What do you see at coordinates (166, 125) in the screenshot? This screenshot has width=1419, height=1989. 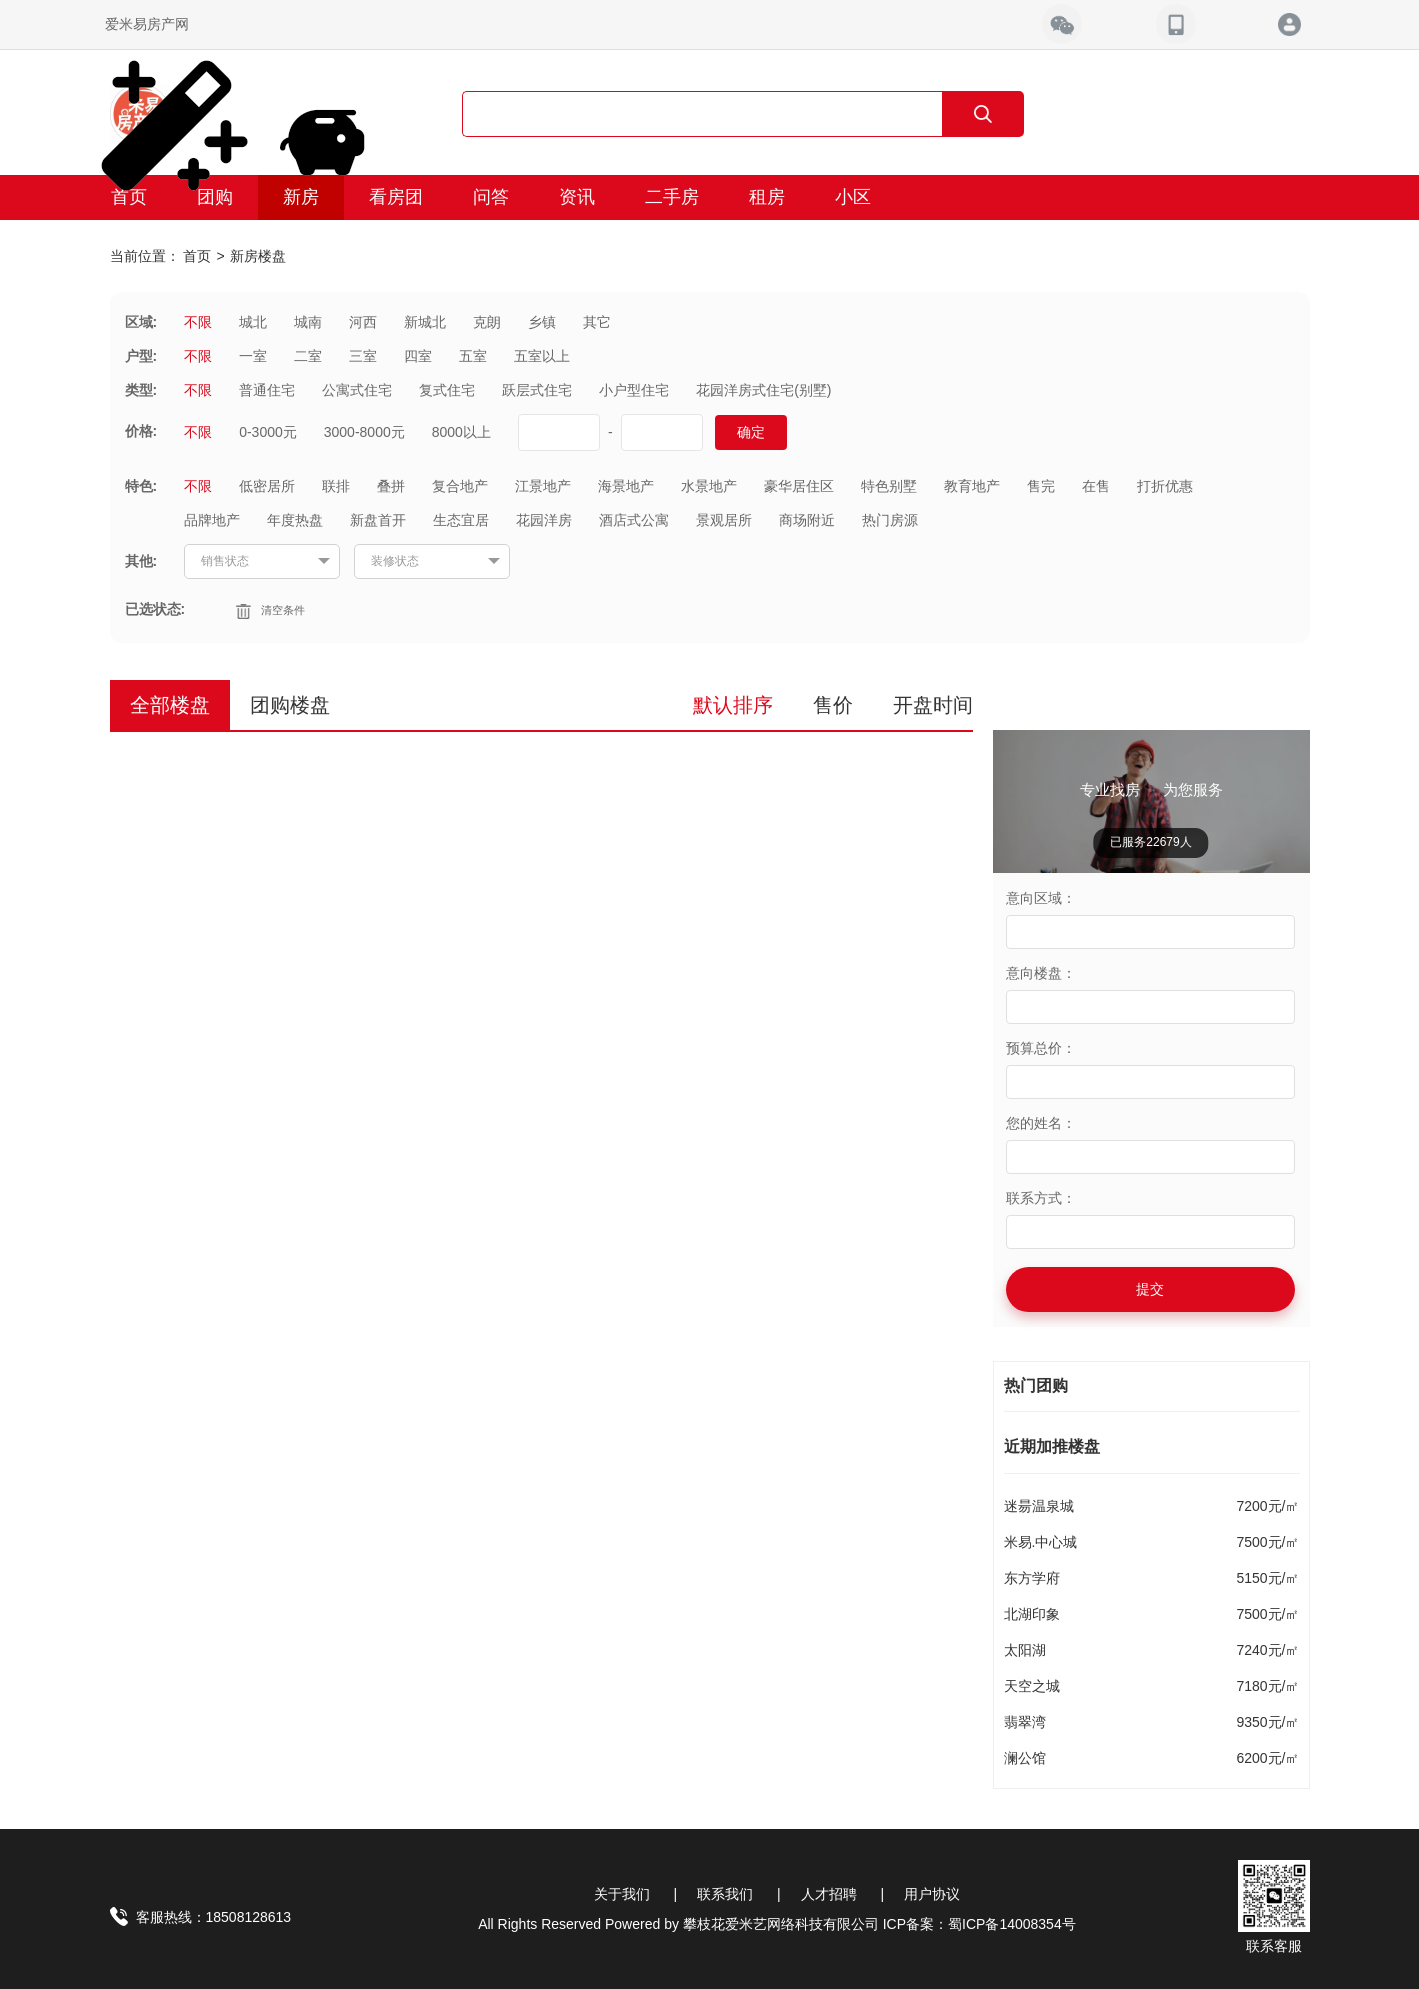 I see `apply automatic enhancements or effects` at bounding box center [166, 125].